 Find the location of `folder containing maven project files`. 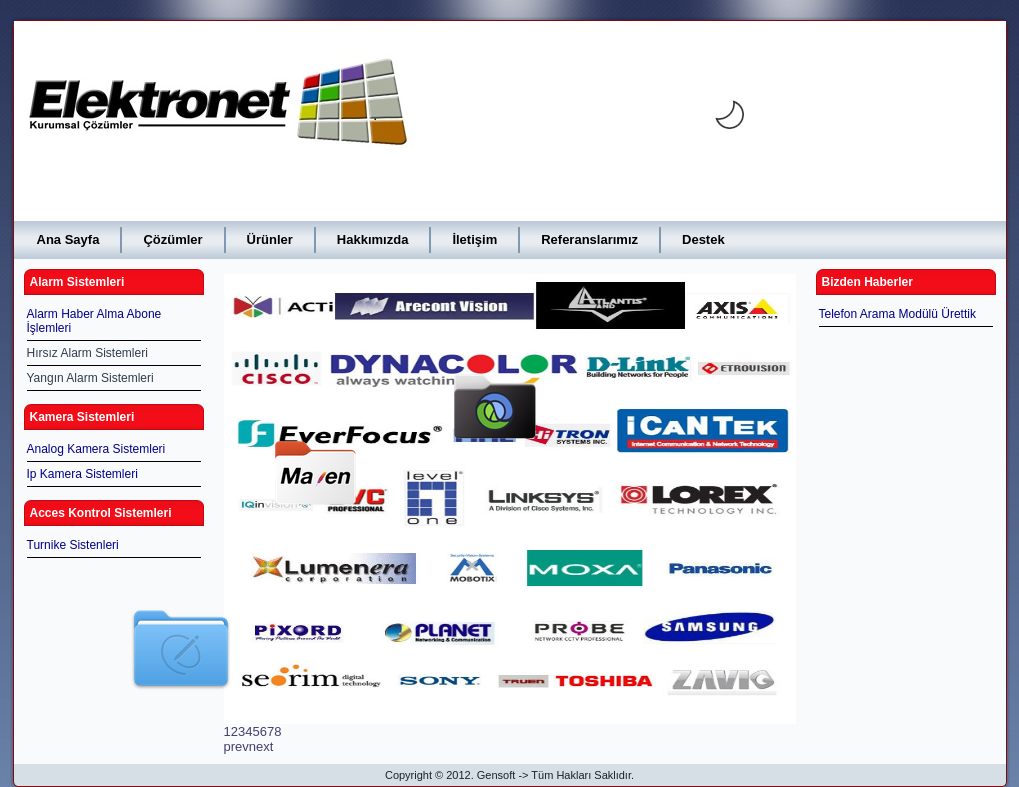

folder containing maven project files is located at coordinates (315, 475).